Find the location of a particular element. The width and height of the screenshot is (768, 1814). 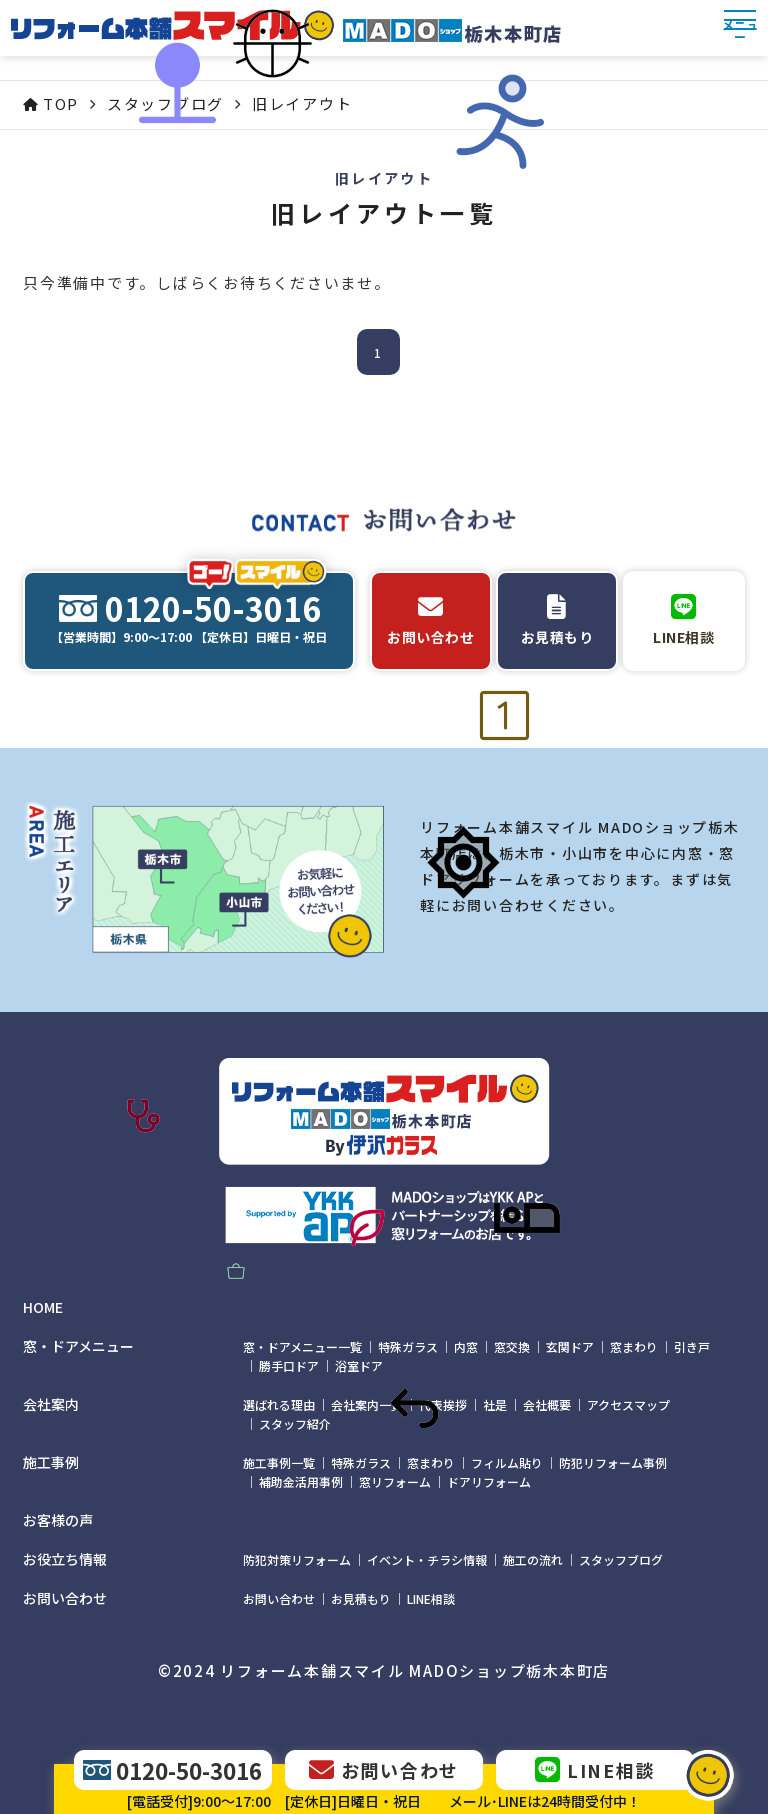

select a first-class or business suite seat is located at coordinates (527, 1218).